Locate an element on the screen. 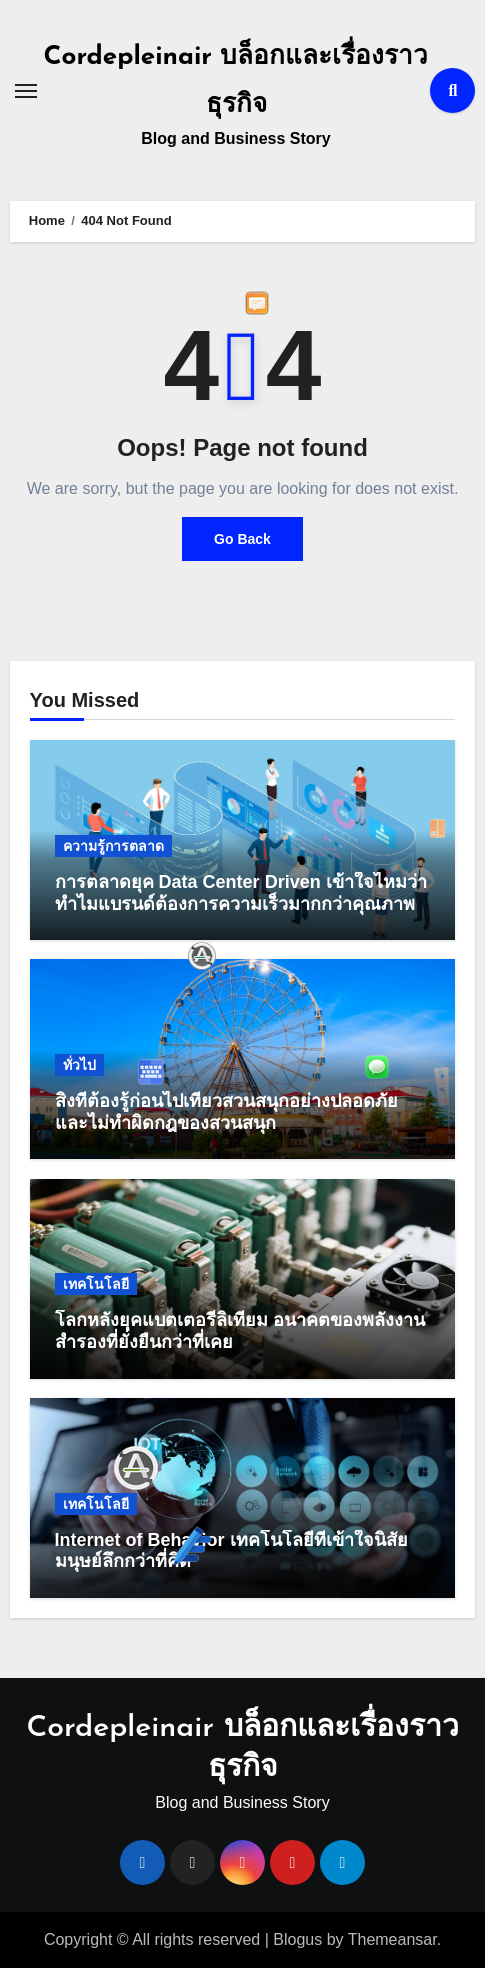 The height and width of the screenshot is (1968, 485). open the text editor application is located at coordinates (193, 1546).